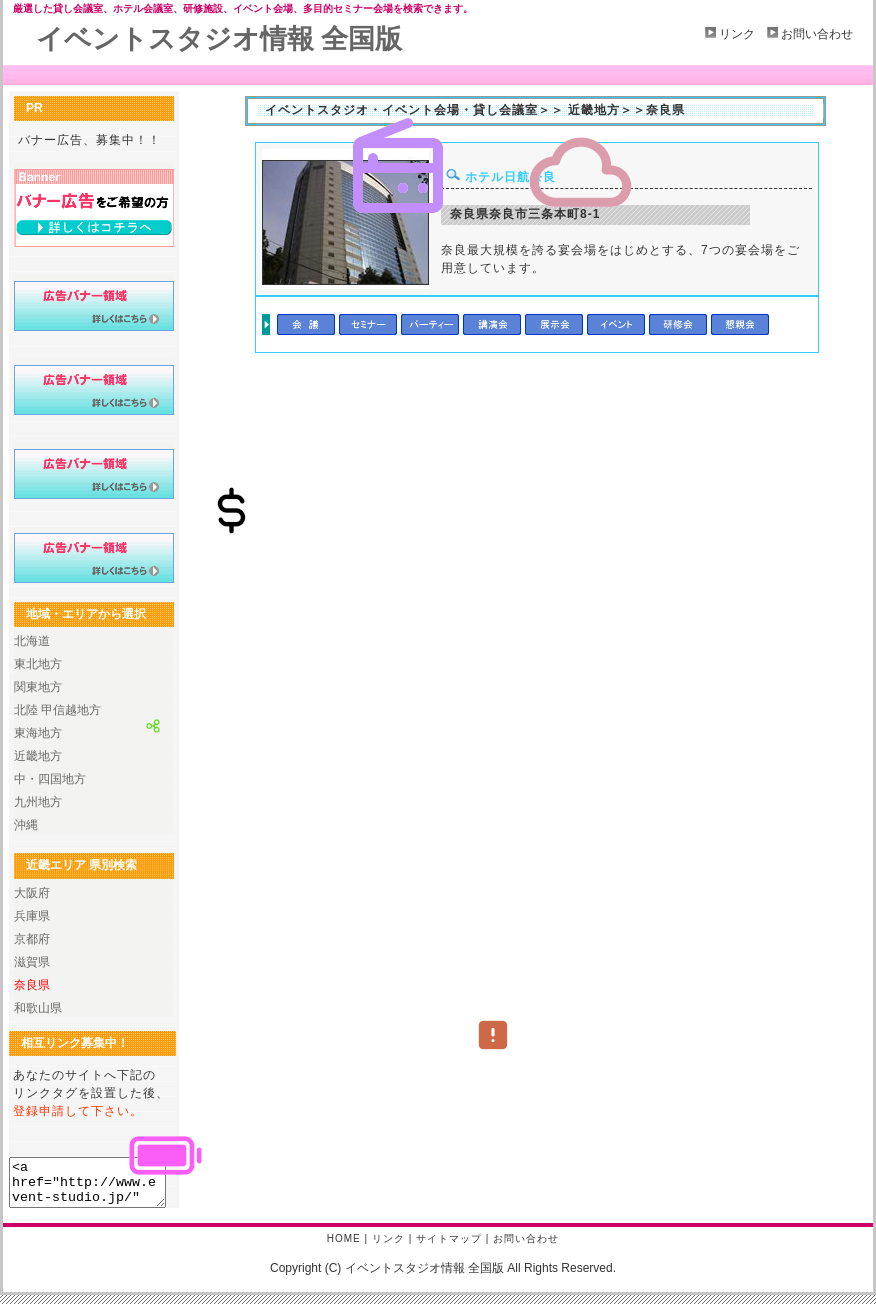 The width and height of the screenshot is (876, 1304). Describe the element at coordinates (231, 510) in the screenshot. I see `view pricing or payment options` at that location.